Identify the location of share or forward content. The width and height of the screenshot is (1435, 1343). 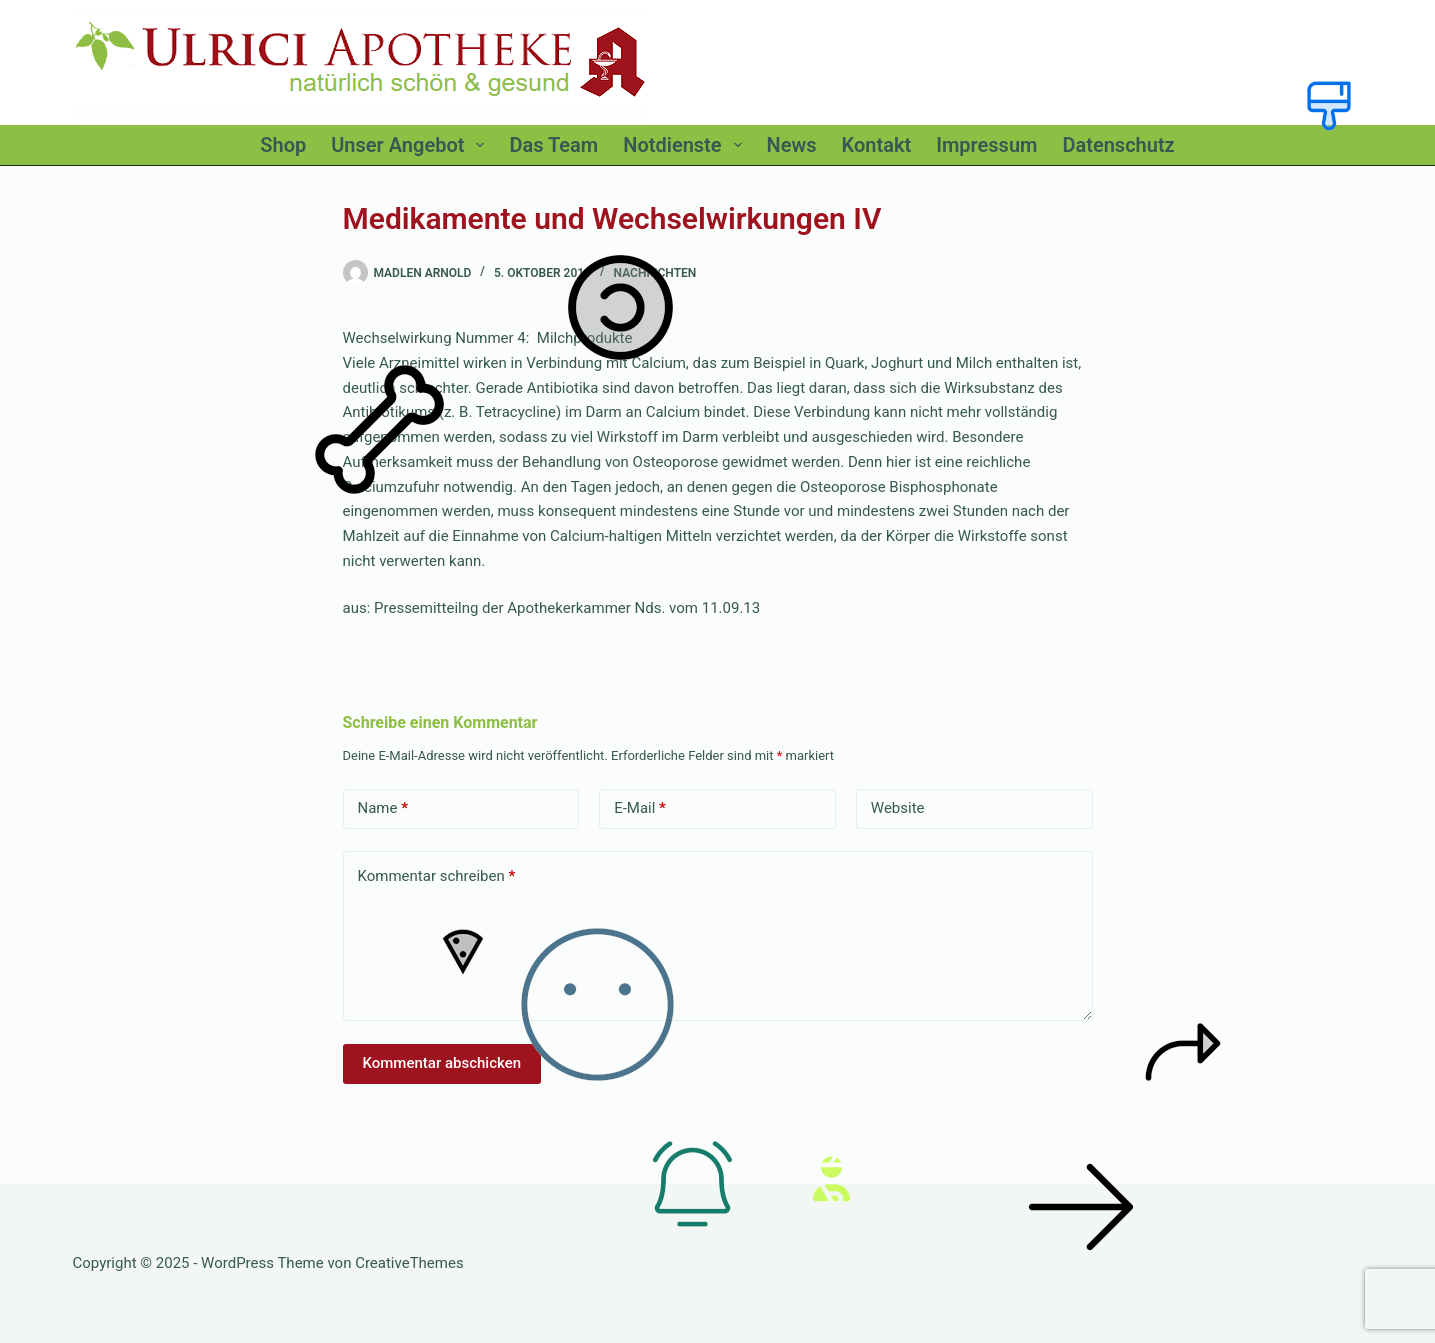
(1183, 1052).